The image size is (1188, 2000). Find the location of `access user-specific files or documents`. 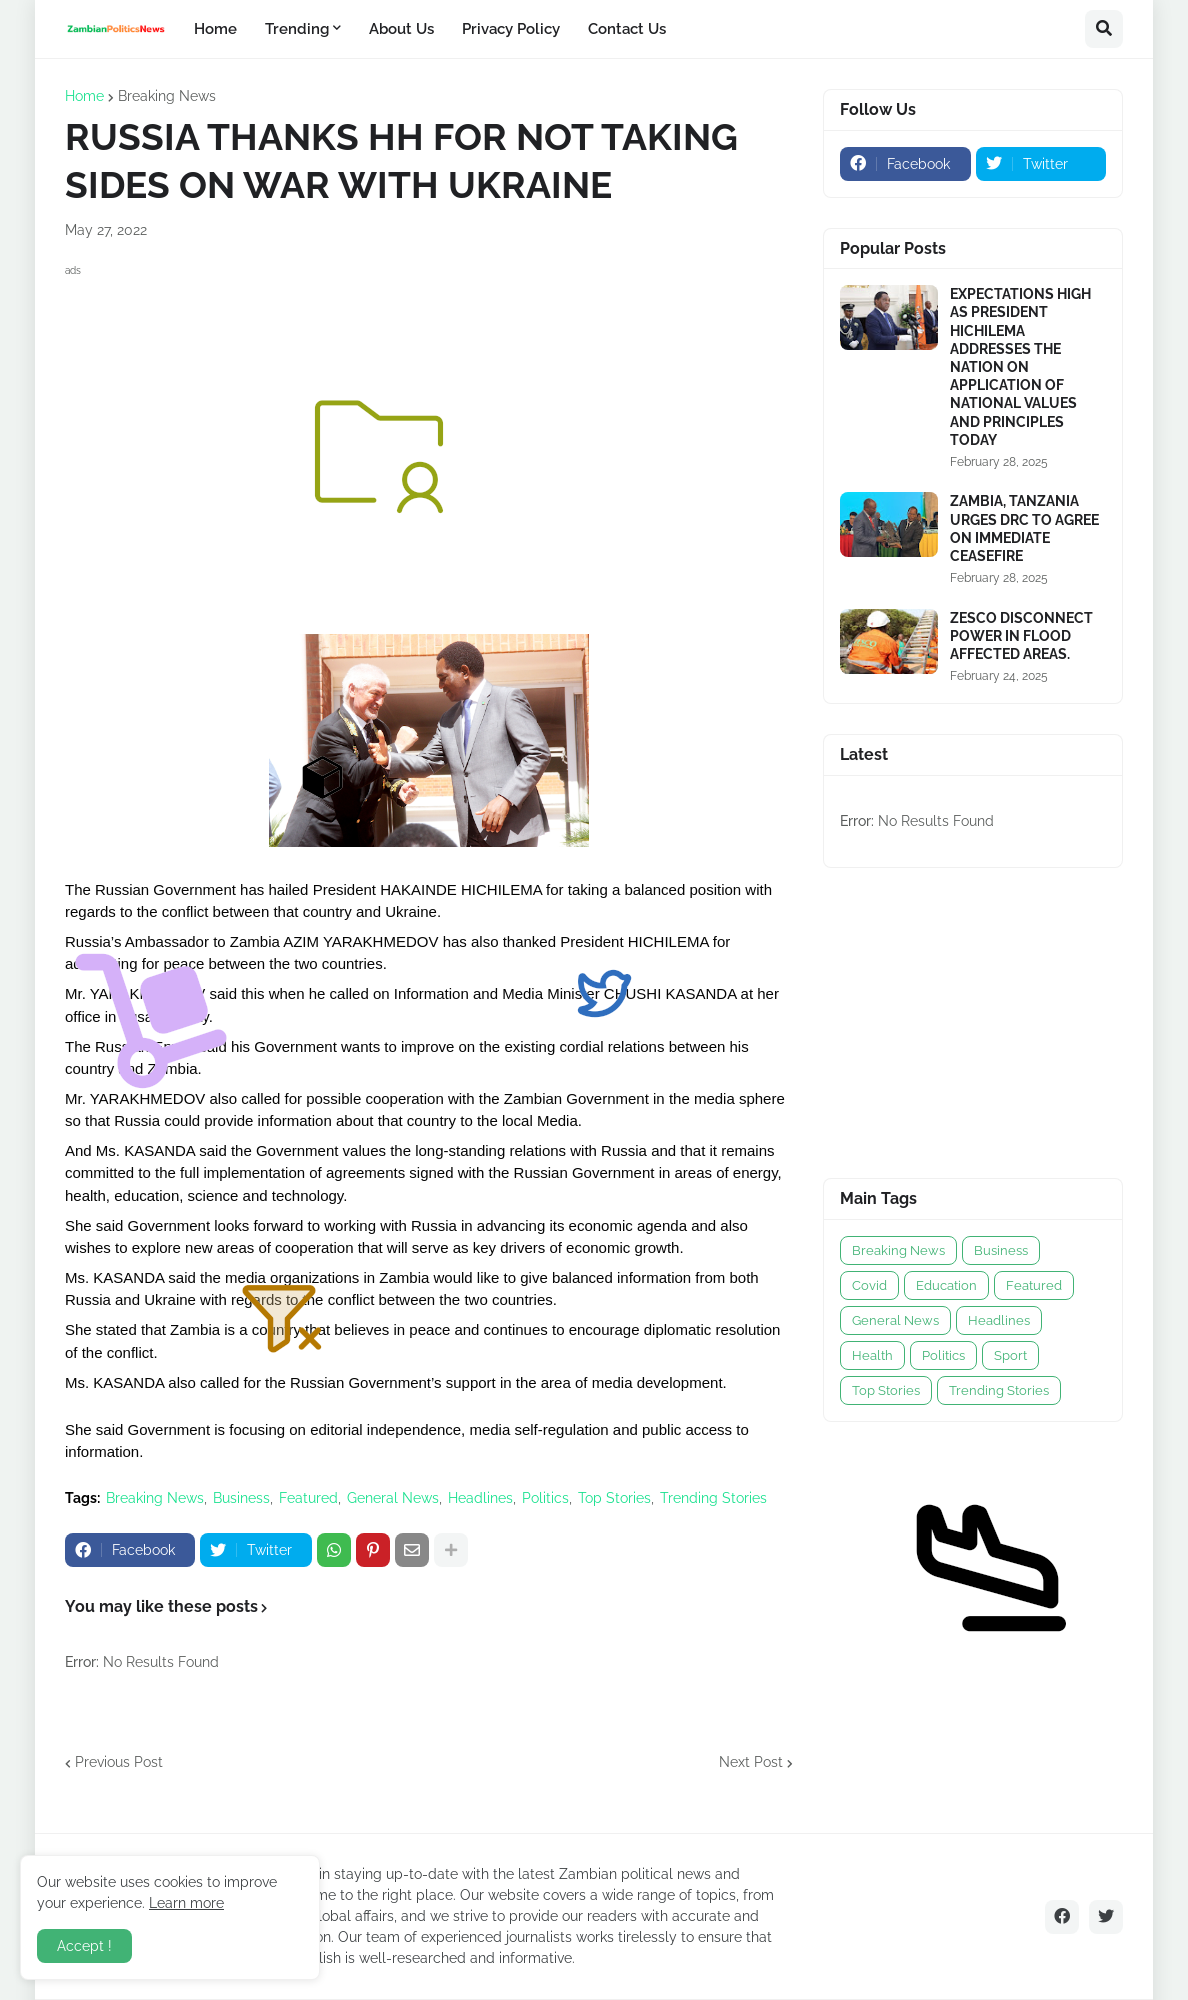

access user-specific files or documents is located at coordinates (379, 449).